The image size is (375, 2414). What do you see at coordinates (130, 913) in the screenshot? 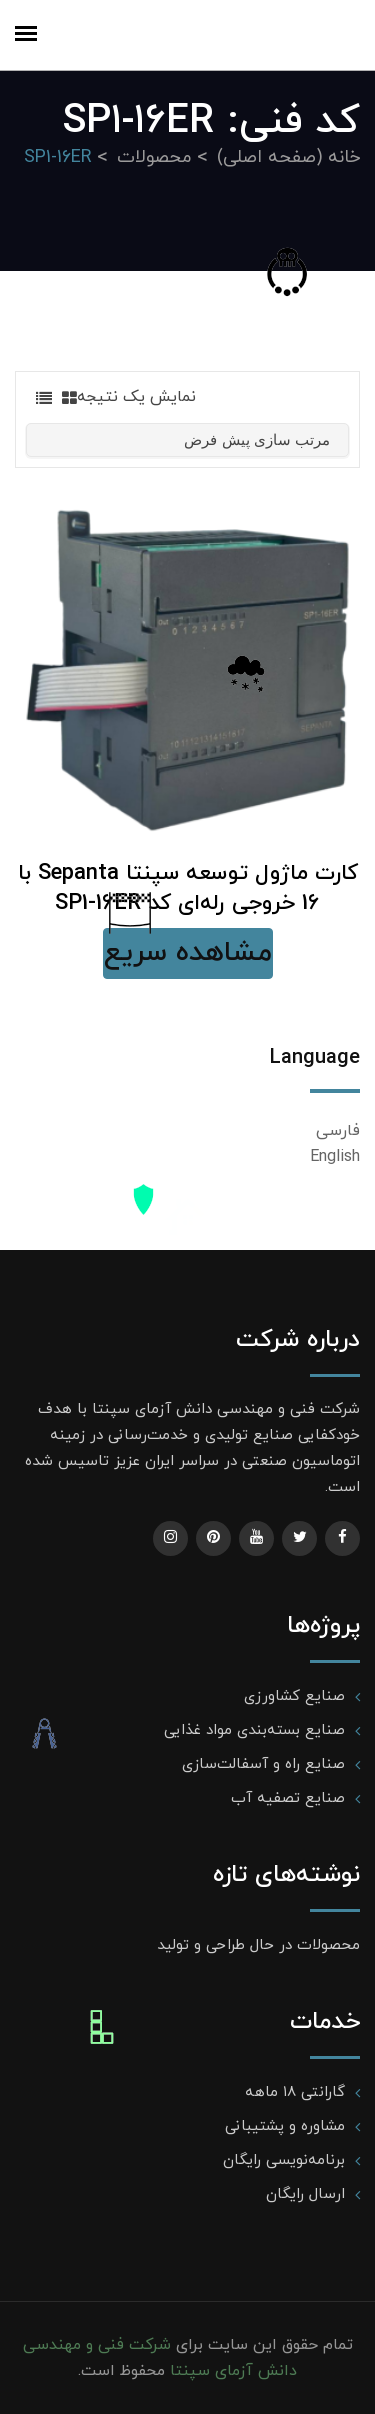
I see `indicates race or level completion` at bounding box center [130, 913].